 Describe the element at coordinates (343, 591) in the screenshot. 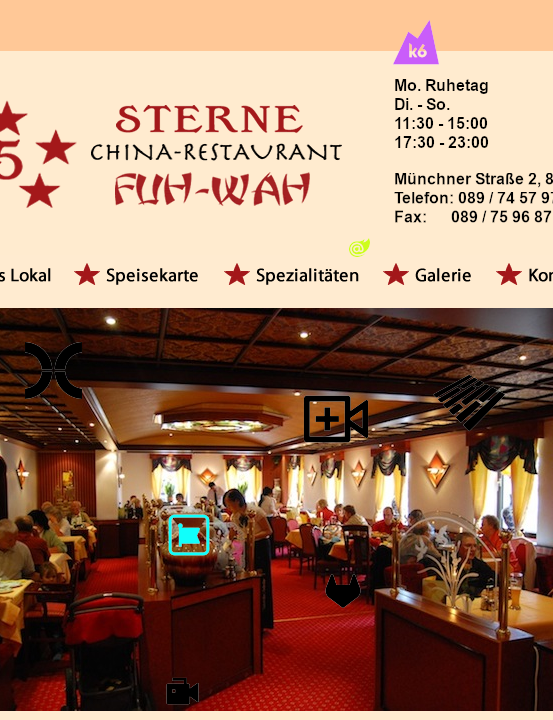

I see `open GitLab repository` at that location.